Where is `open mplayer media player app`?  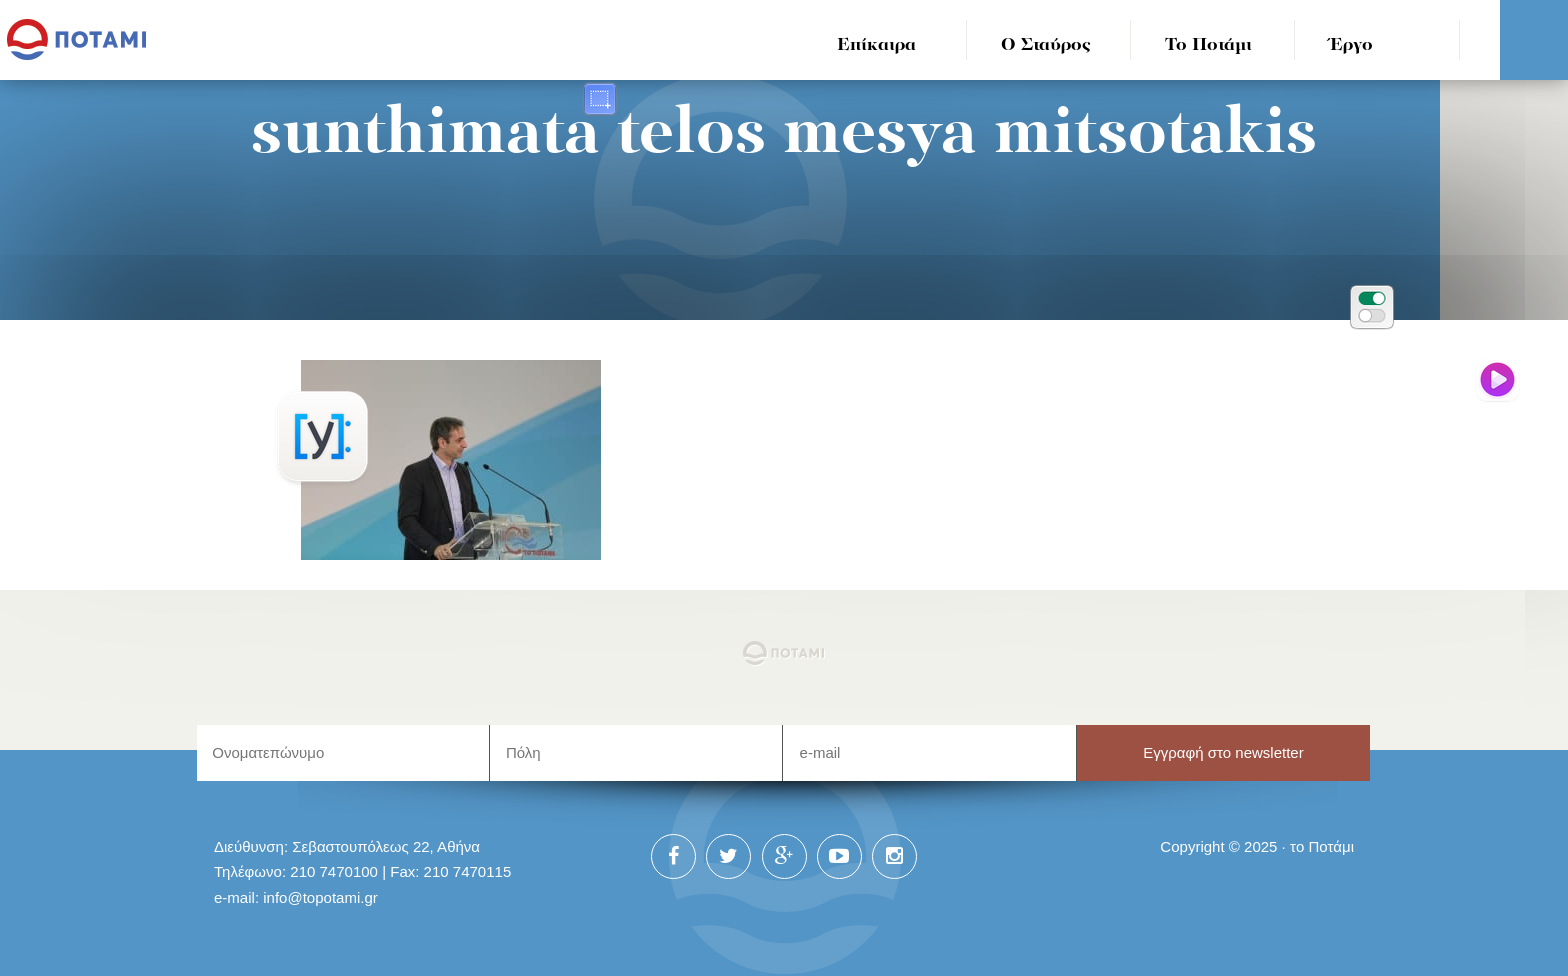
open mplayer media player app is located at coordinates (1497, 379).